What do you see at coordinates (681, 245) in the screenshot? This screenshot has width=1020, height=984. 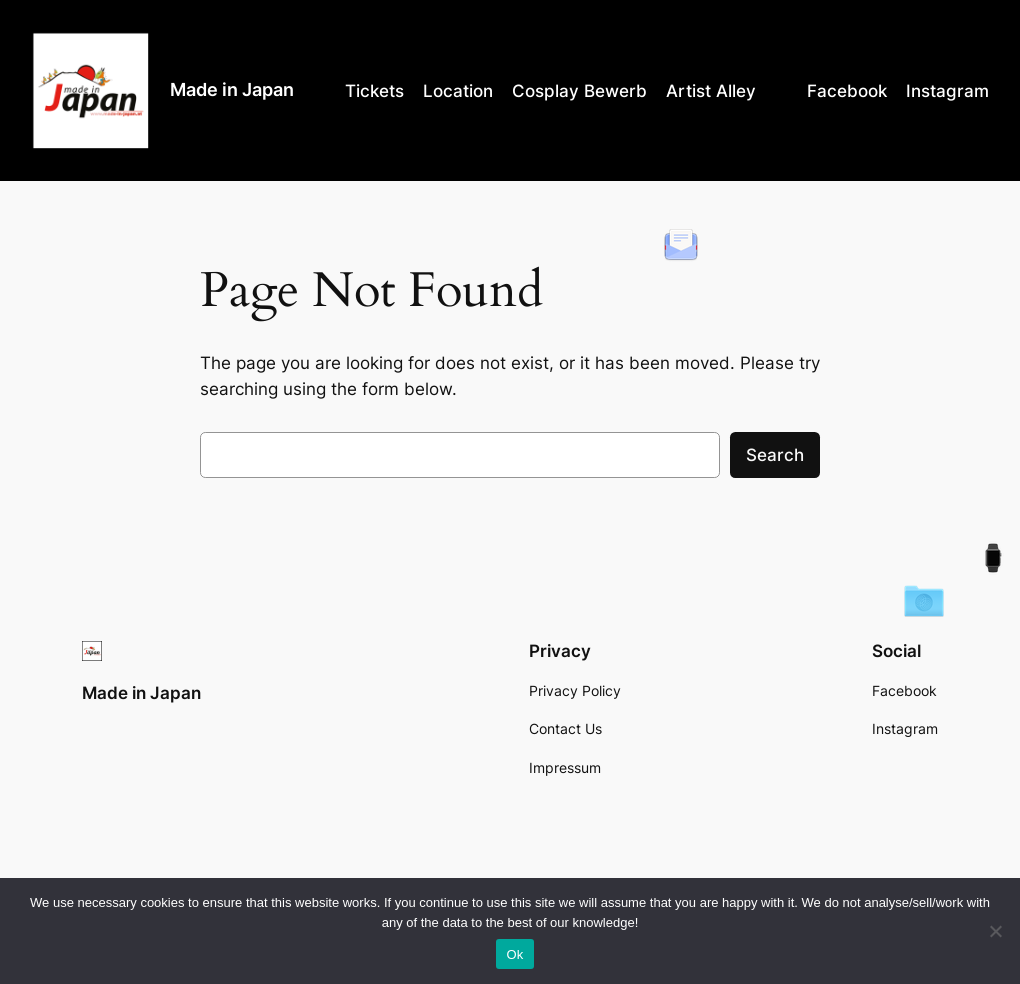 I see `mark email as read` at bounding box center [681, 245].